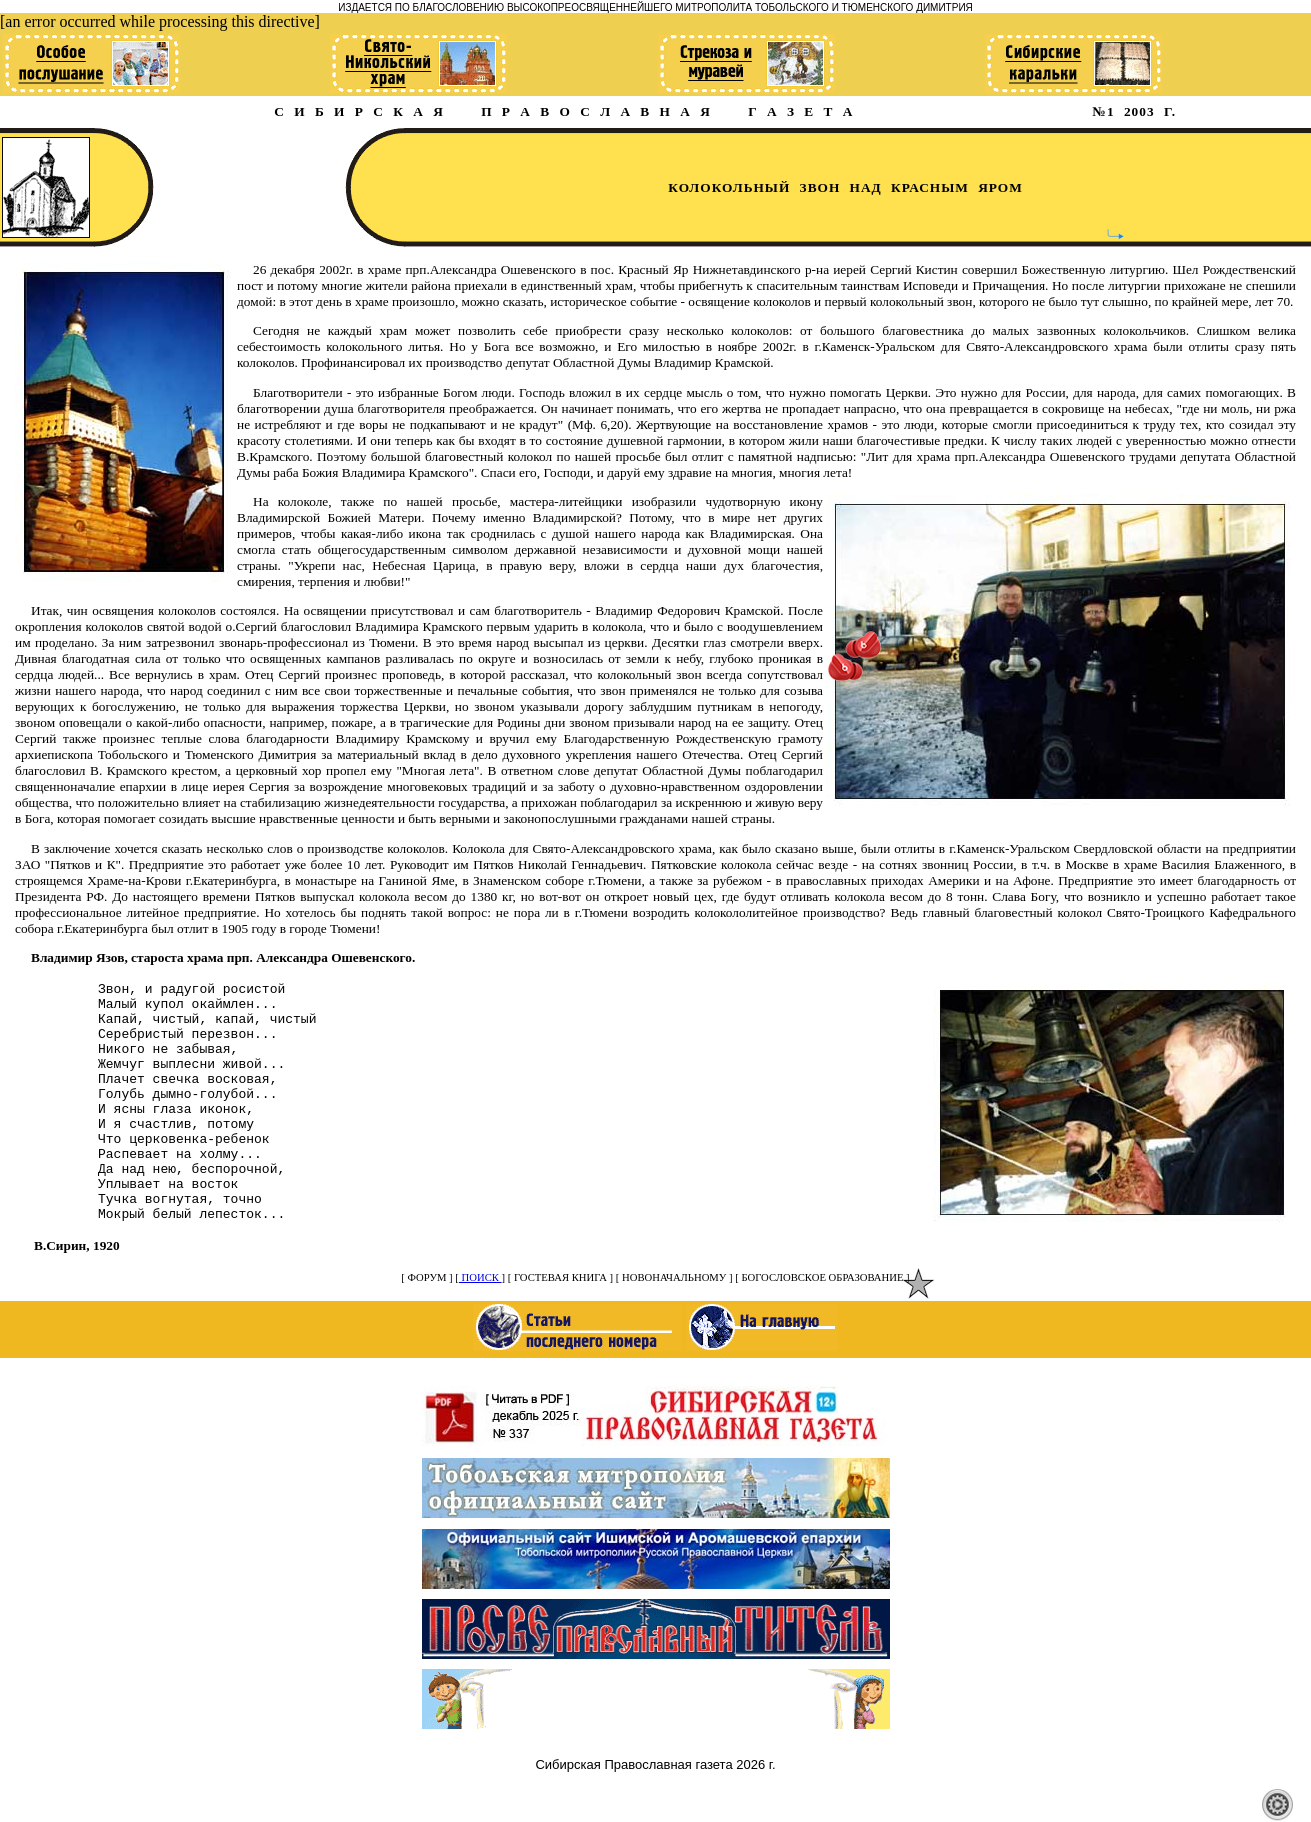 The image size is (1311, 1822). I want to click on beats earbuds bluetooth device icon, so click(854, 656).